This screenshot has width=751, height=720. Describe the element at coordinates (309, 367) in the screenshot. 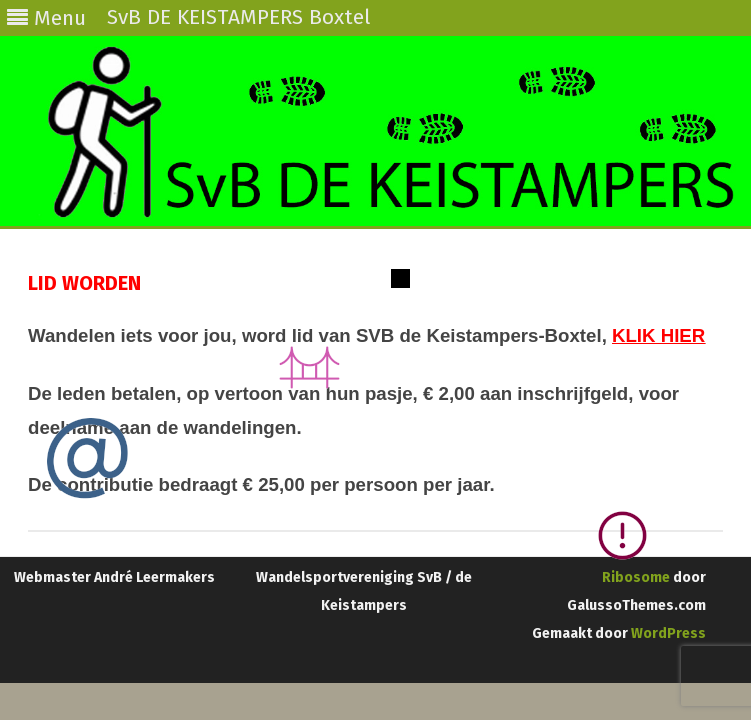

I see `view bridge or crossing information` at that location.